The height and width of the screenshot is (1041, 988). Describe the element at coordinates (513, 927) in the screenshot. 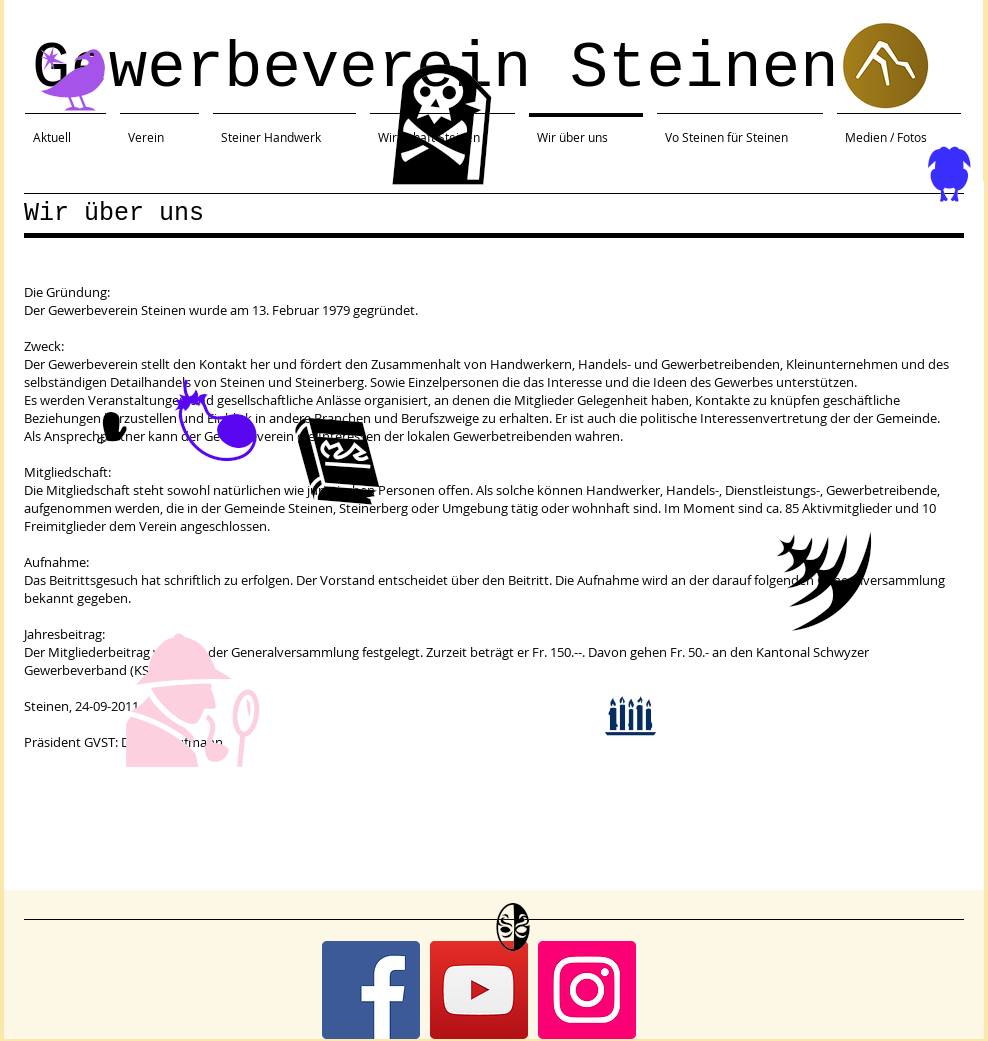

I see `select a mask or disguise item in gameplay` at that location.